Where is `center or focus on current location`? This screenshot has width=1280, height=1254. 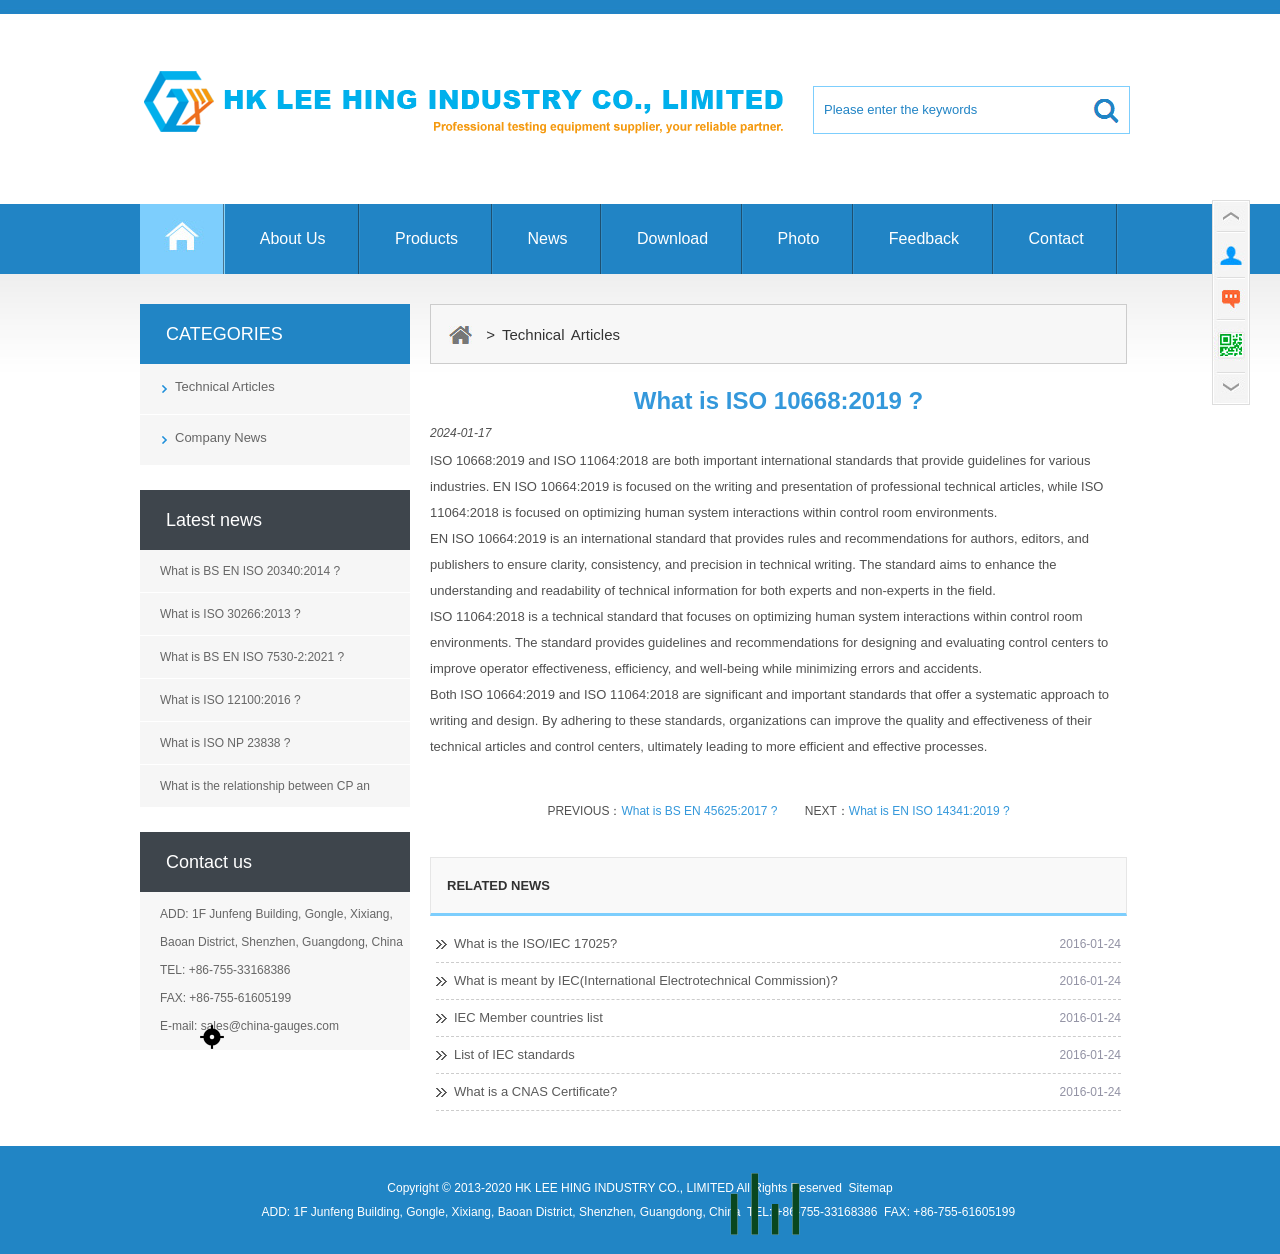
center or focus on current location is located at coordinates (212, 1037).